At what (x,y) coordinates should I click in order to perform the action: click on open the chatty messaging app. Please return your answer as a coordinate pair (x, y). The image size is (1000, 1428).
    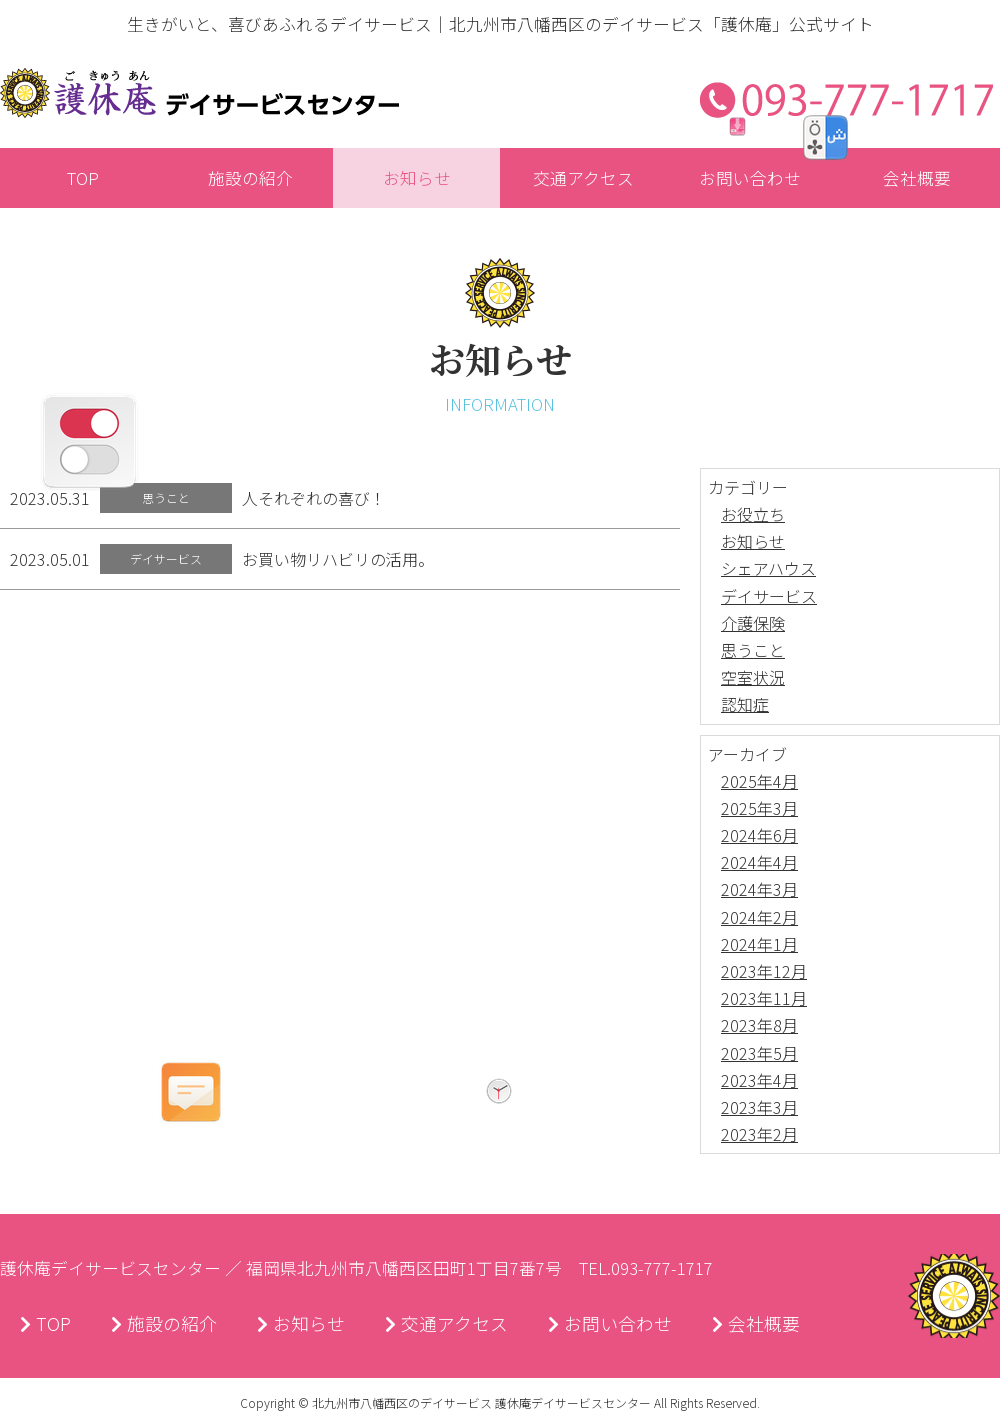
    Looking at the image, I should click on (191, 1092).